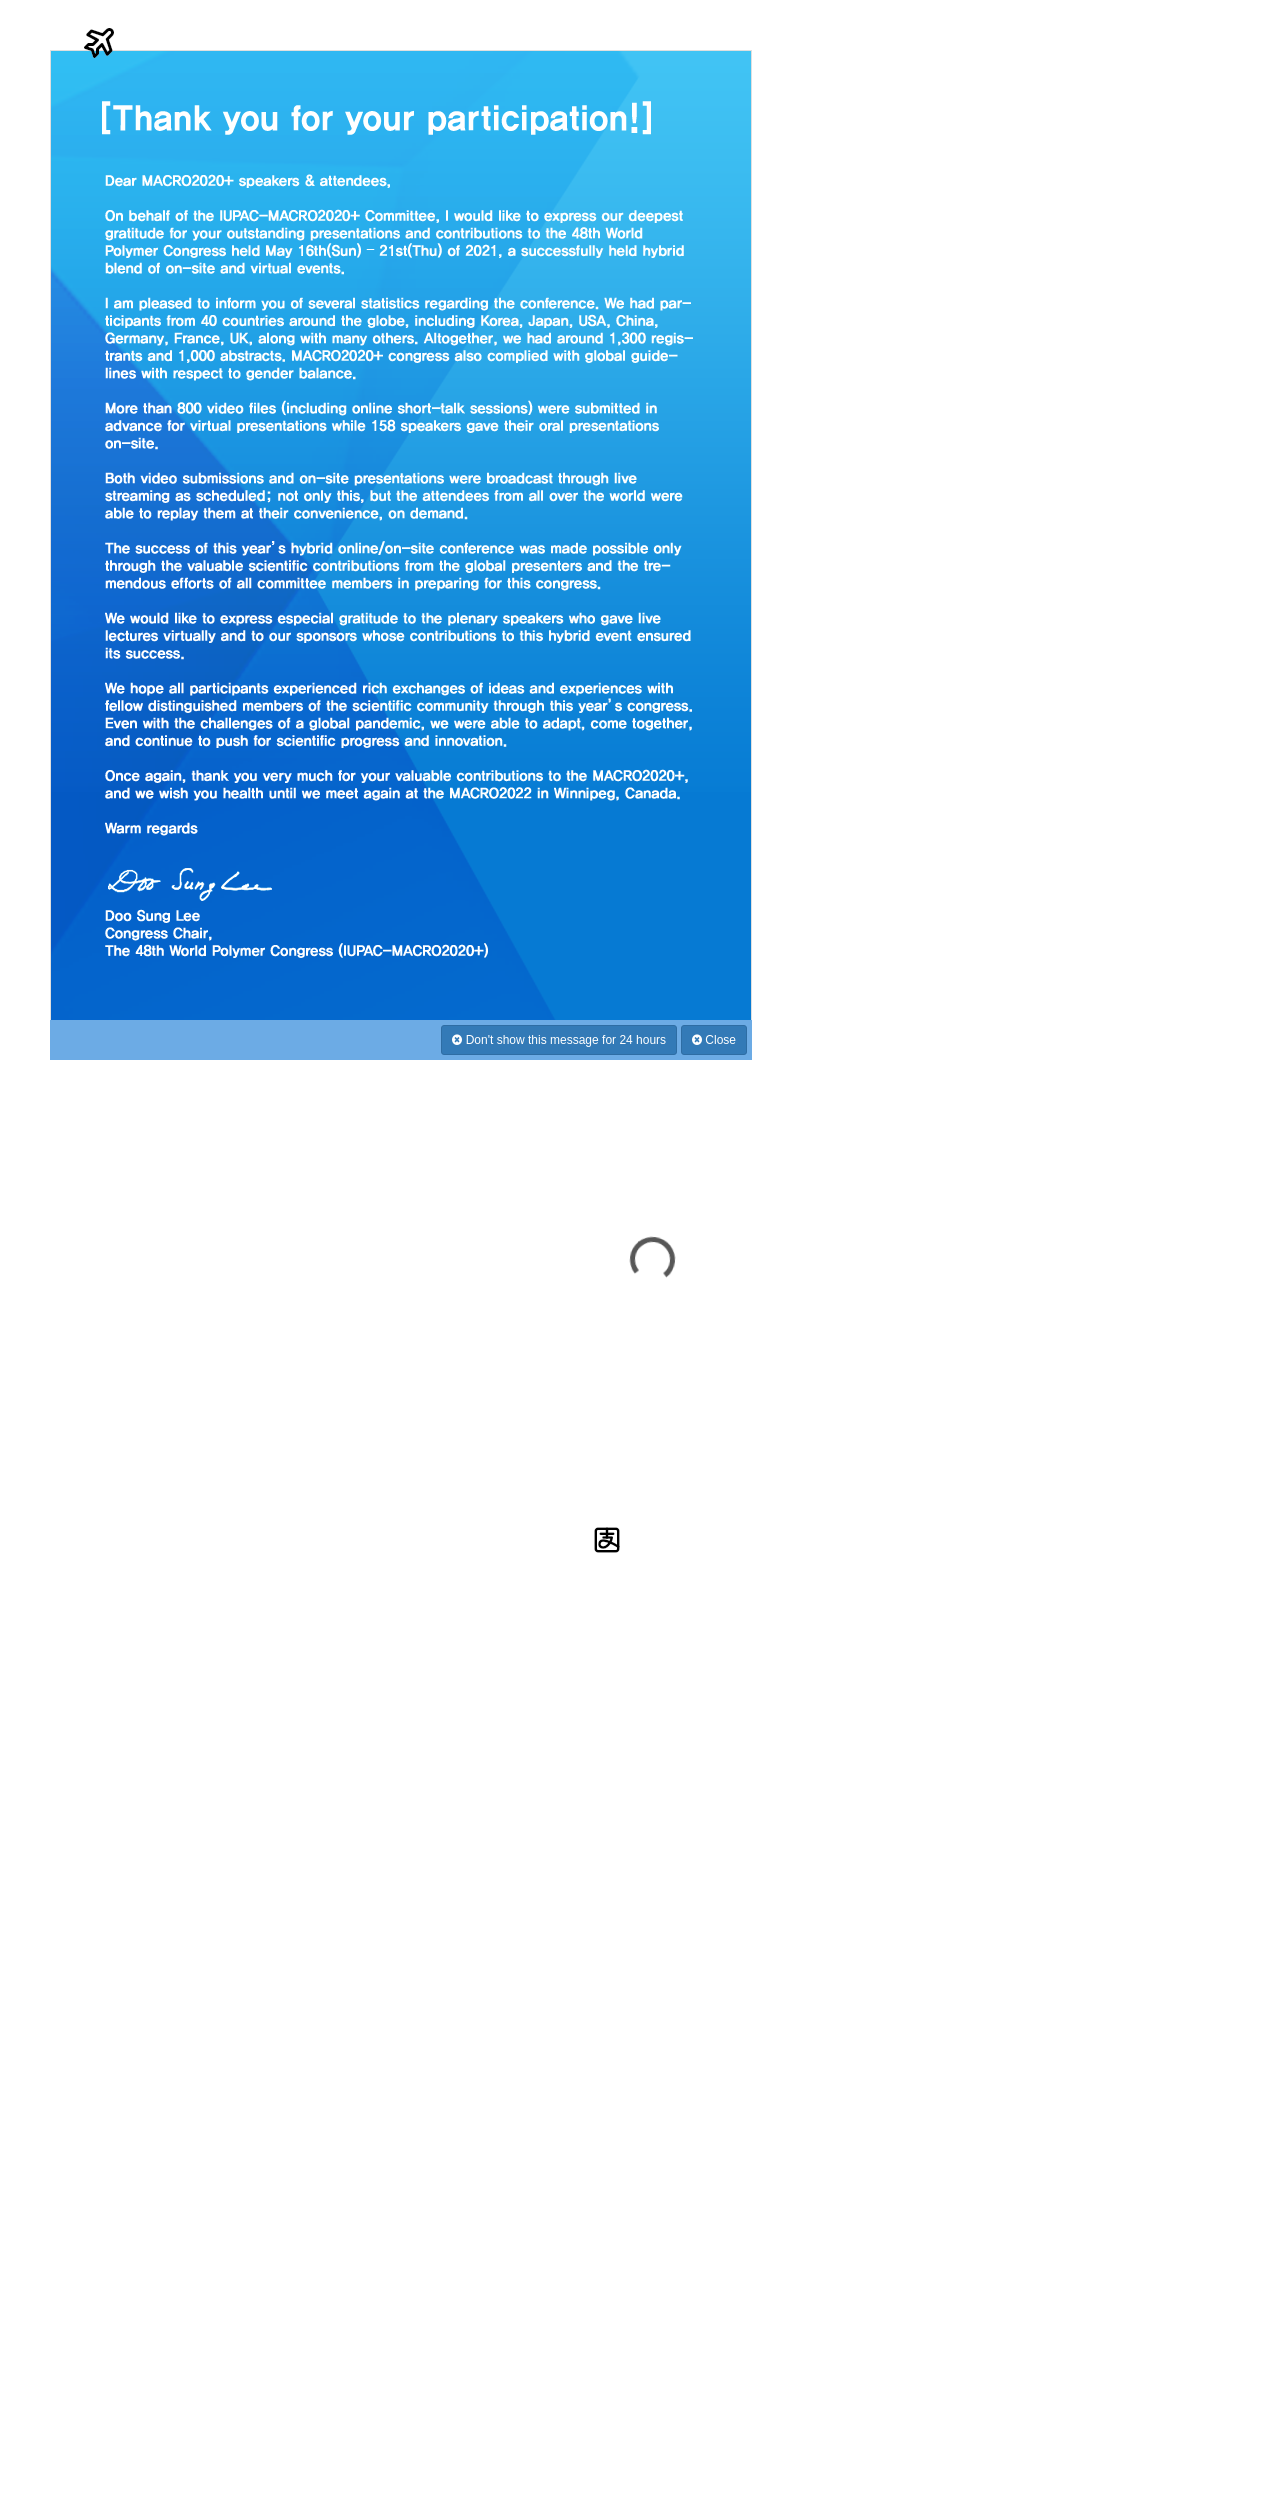  I want to click on pay with alipay, so click(607, 1540).